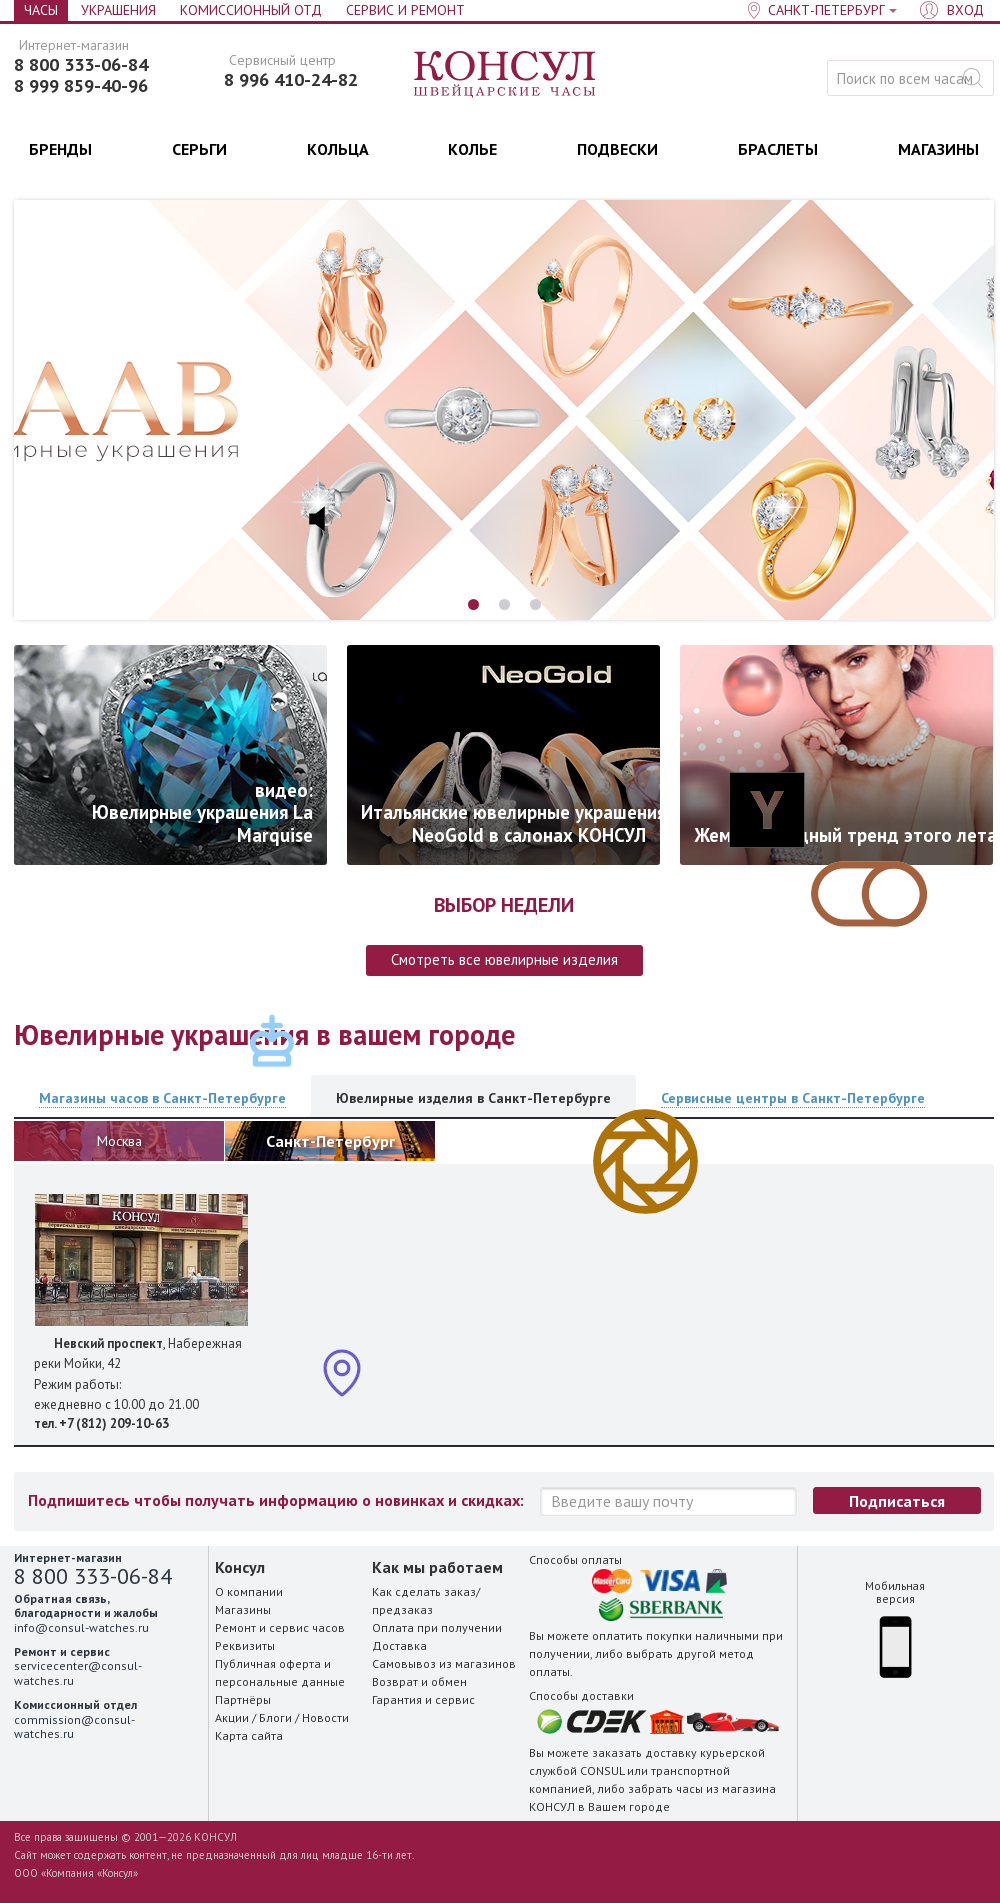 The height and width of the screenshot is (1903, 1000). I want to click on view or set a location on the map, so click(342, 1373).